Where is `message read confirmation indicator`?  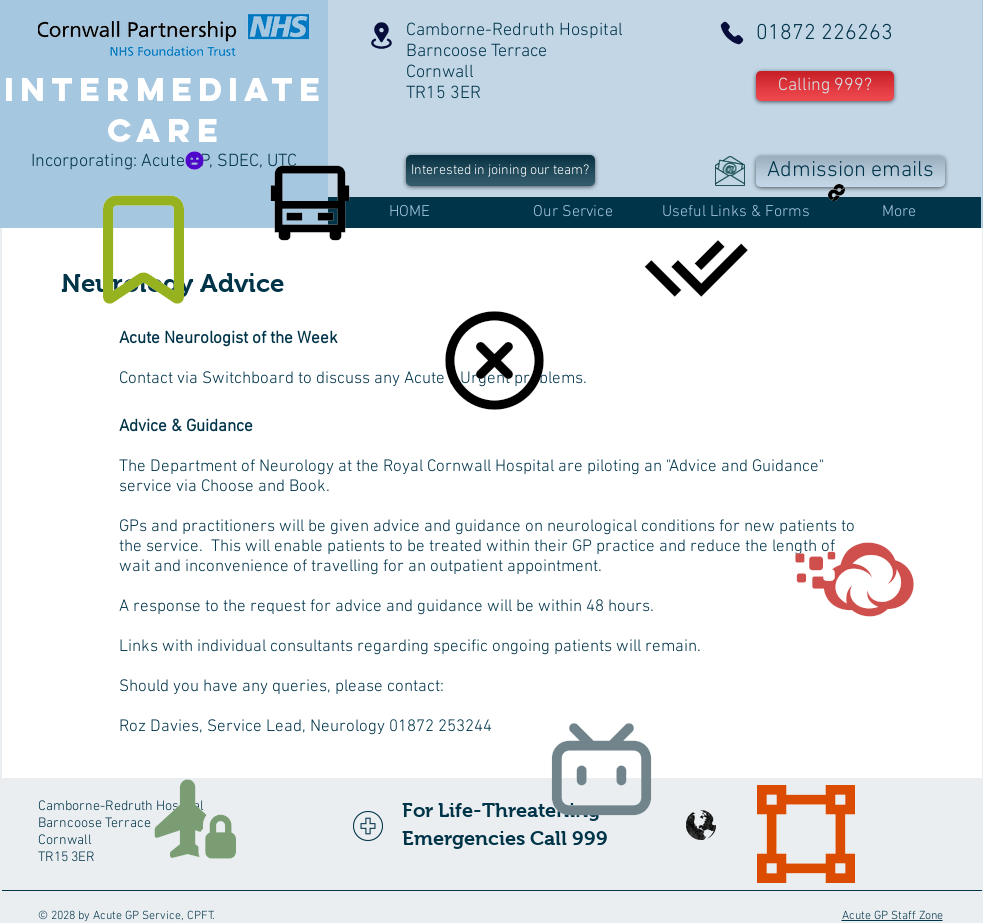
message read confirmation indicator is located at coordinates (696, 268).